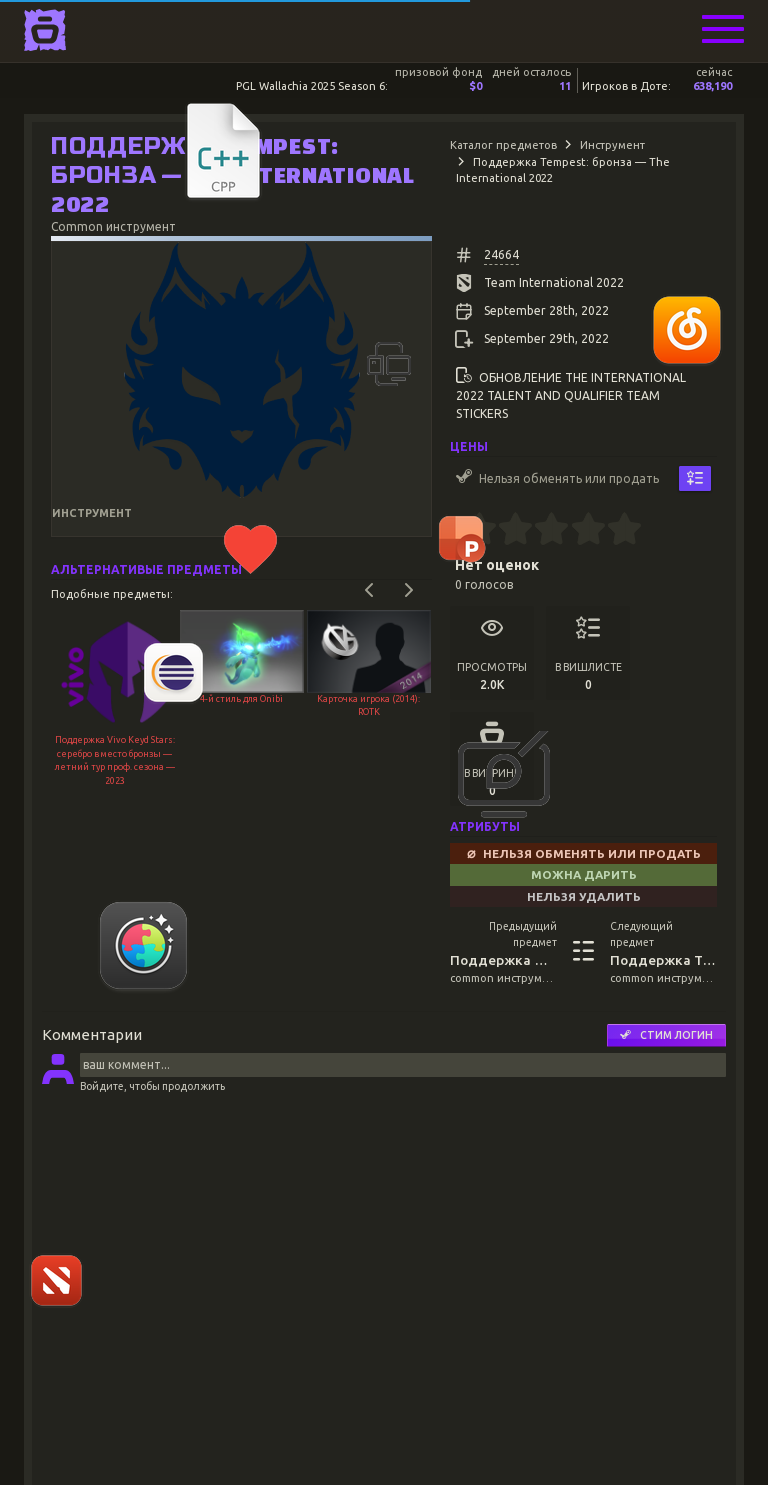  Describe the element at coordinates (56, 1280) in the screenshot. I see `launch Dota 2` at that location.